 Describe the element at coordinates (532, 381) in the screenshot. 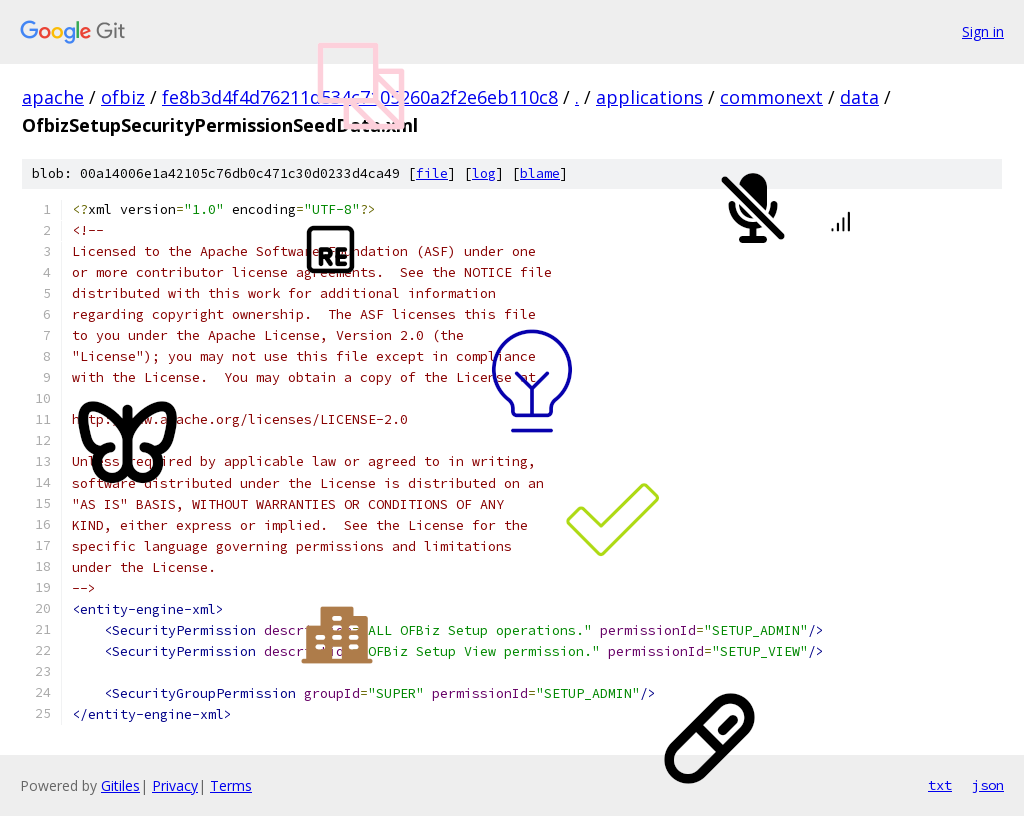

I see `toggle idea or tip suggestions` at that location.